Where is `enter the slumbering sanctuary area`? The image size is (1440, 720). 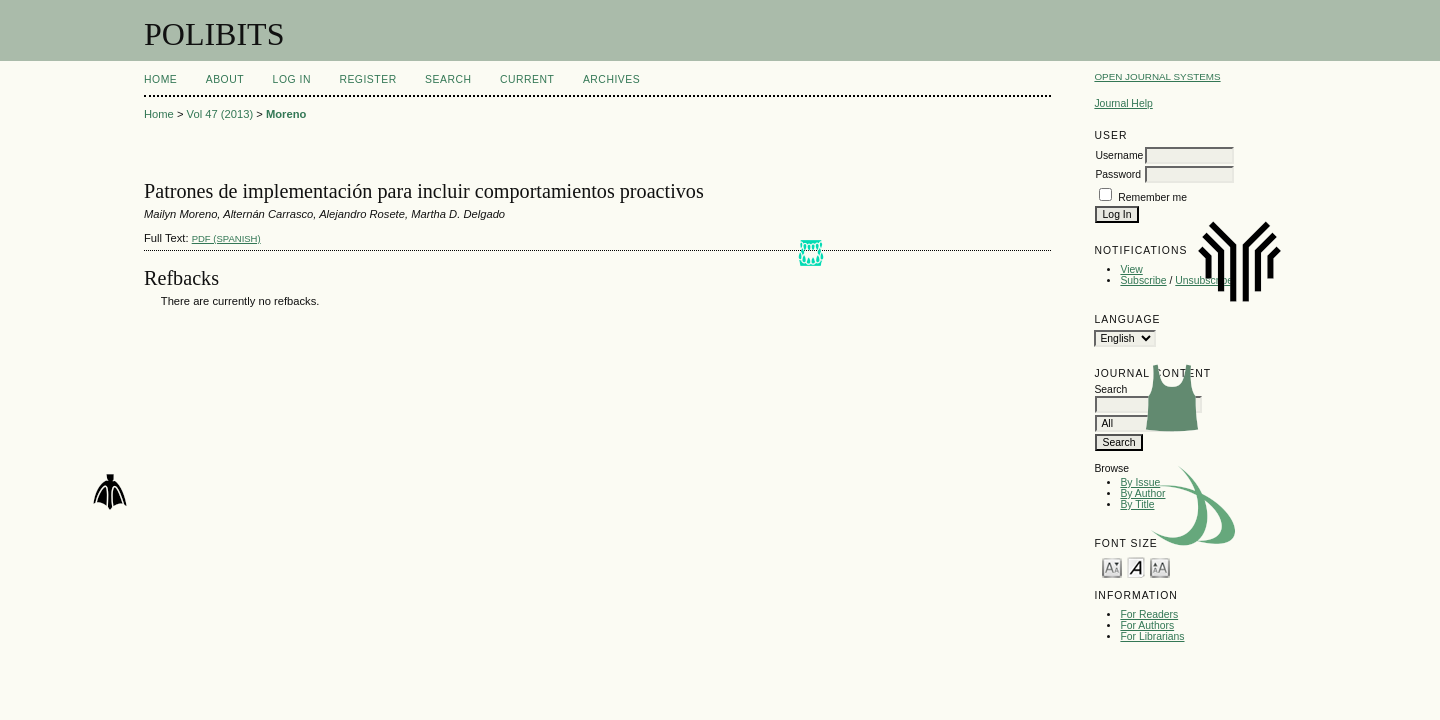 enter the slumbering sanctuary area is located at coordinates (1239, 261).